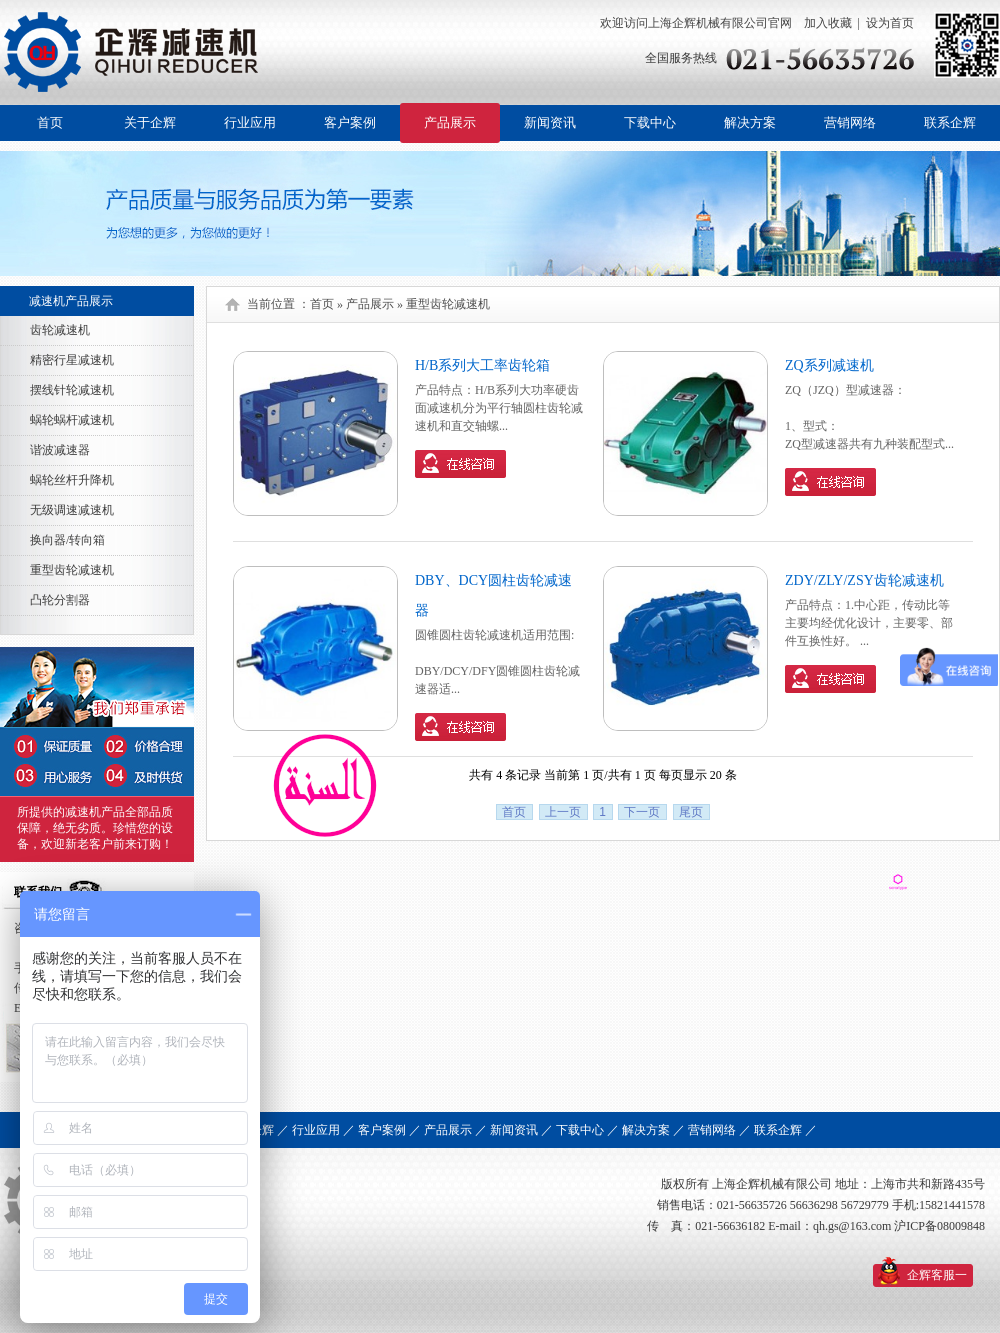  I want to click on US Sunnah Foundation logo, so click(325, 783).